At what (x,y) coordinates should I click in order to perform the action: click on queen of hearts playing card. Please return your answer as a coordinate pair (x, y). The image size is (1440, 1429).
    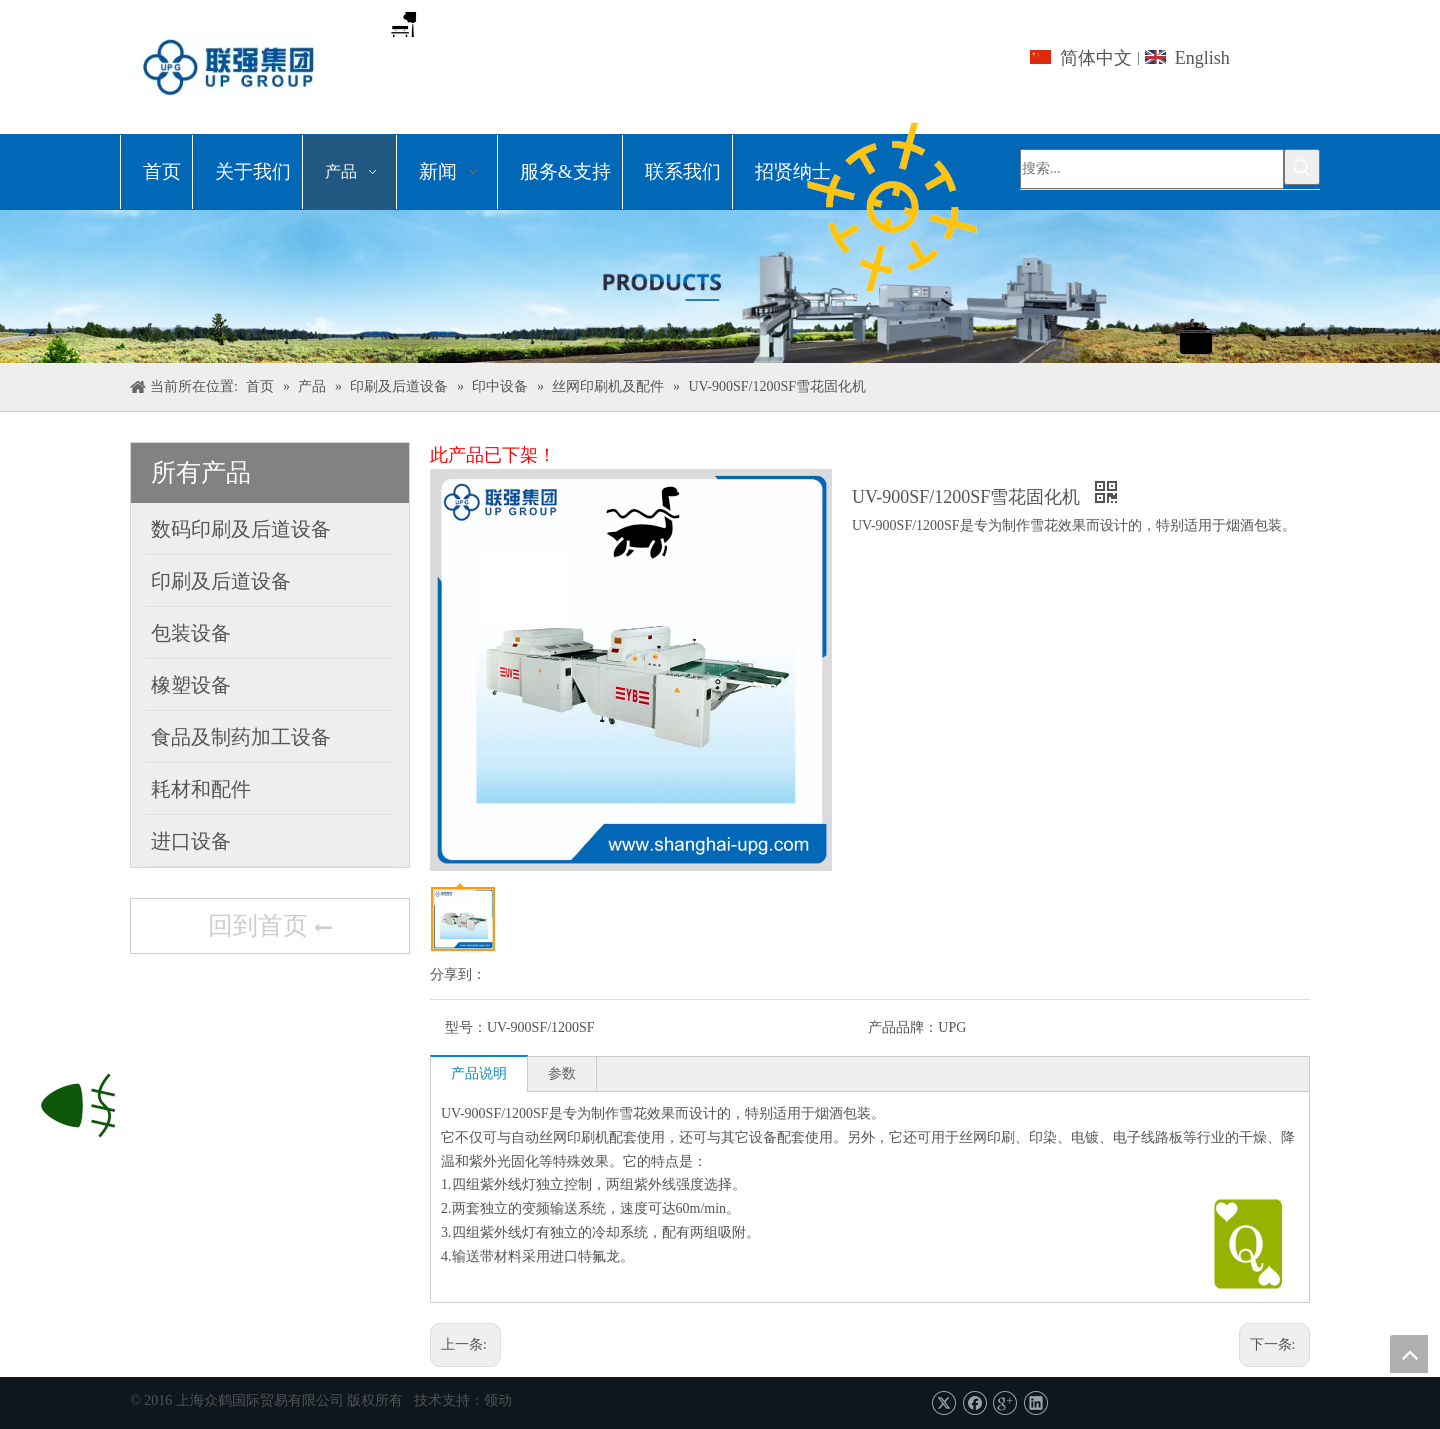
    Looking at the image, I should click on (1248, 1244).